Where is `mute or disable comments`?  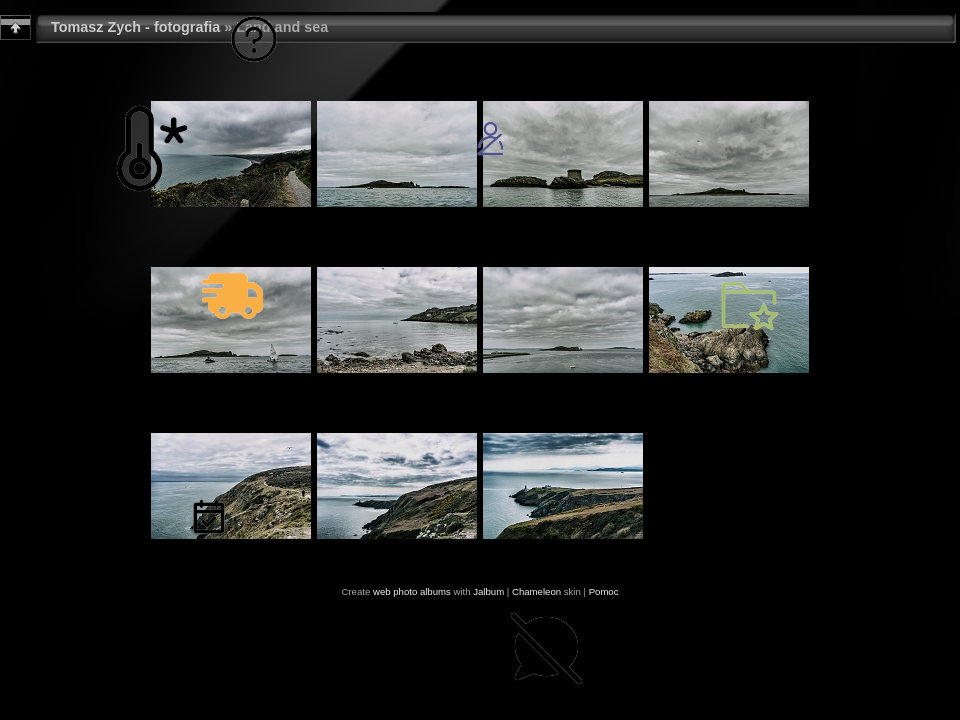
mute or disable comments is located at coordinates (546, 648).